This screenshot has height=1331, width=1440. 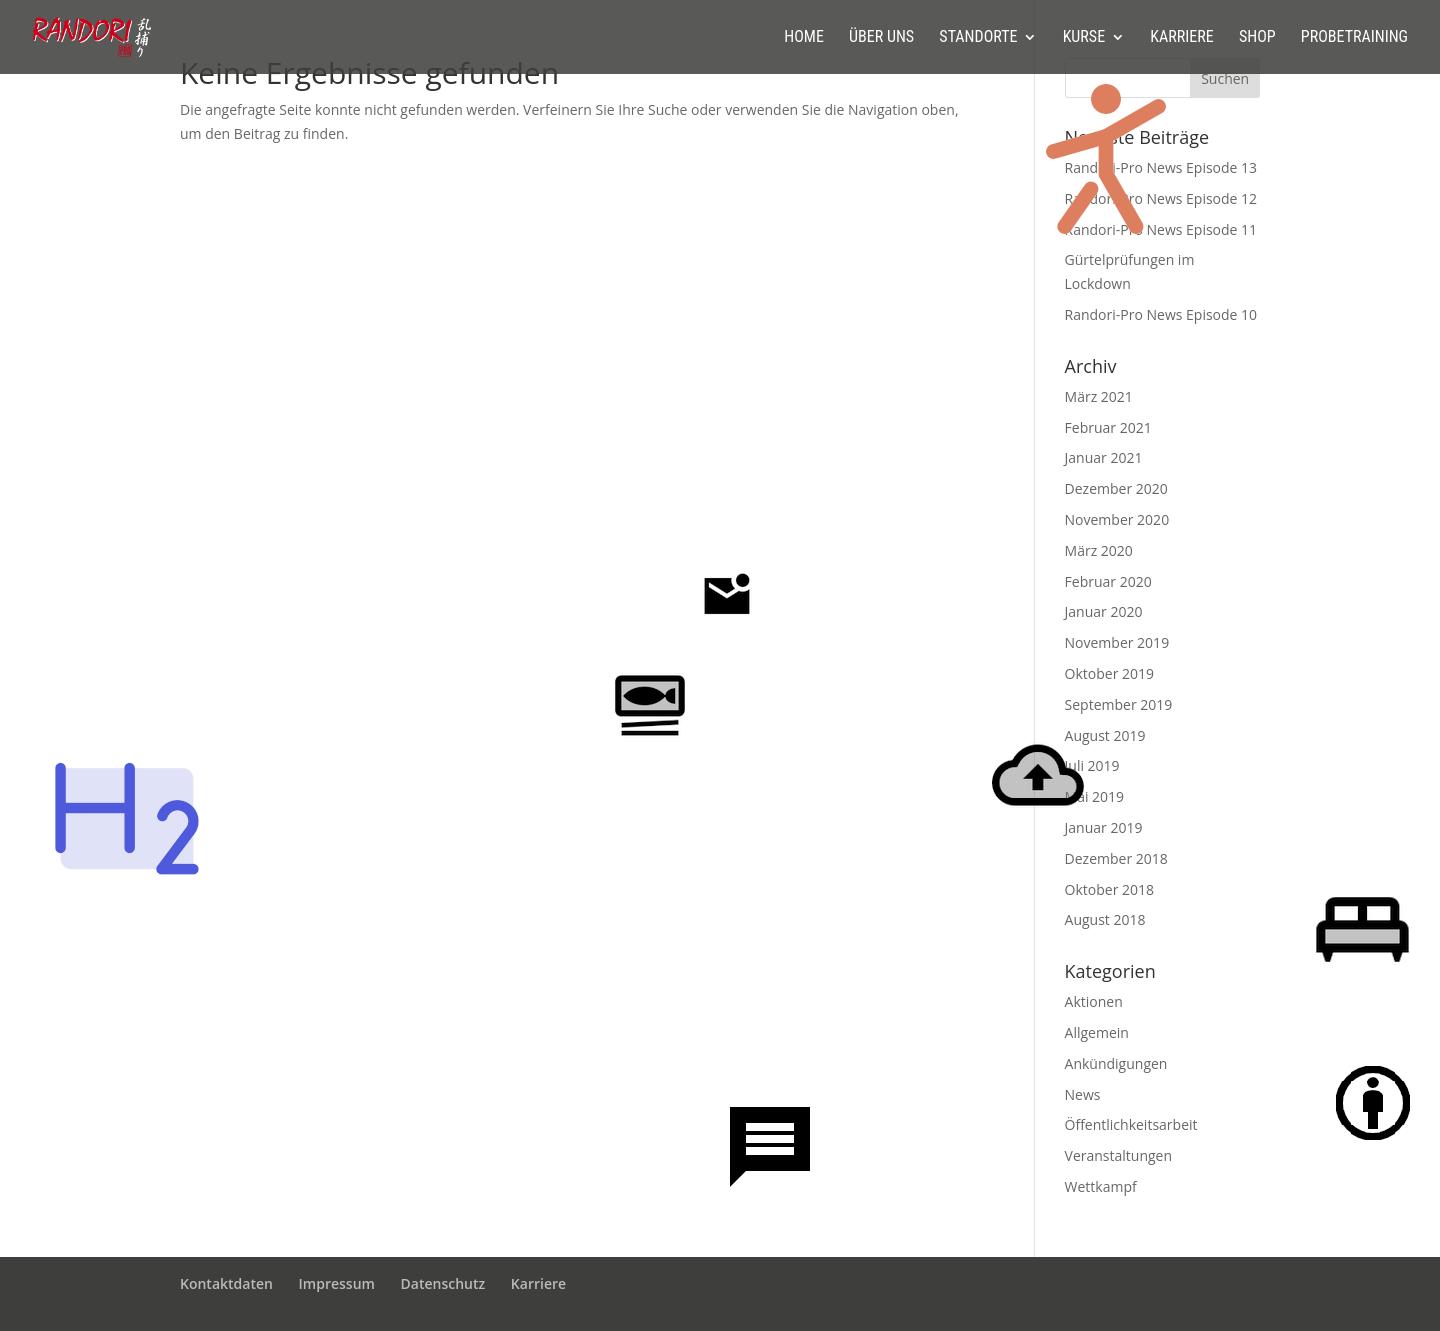 I want to click on format text as heading level 2, so click(x=119, y=816).